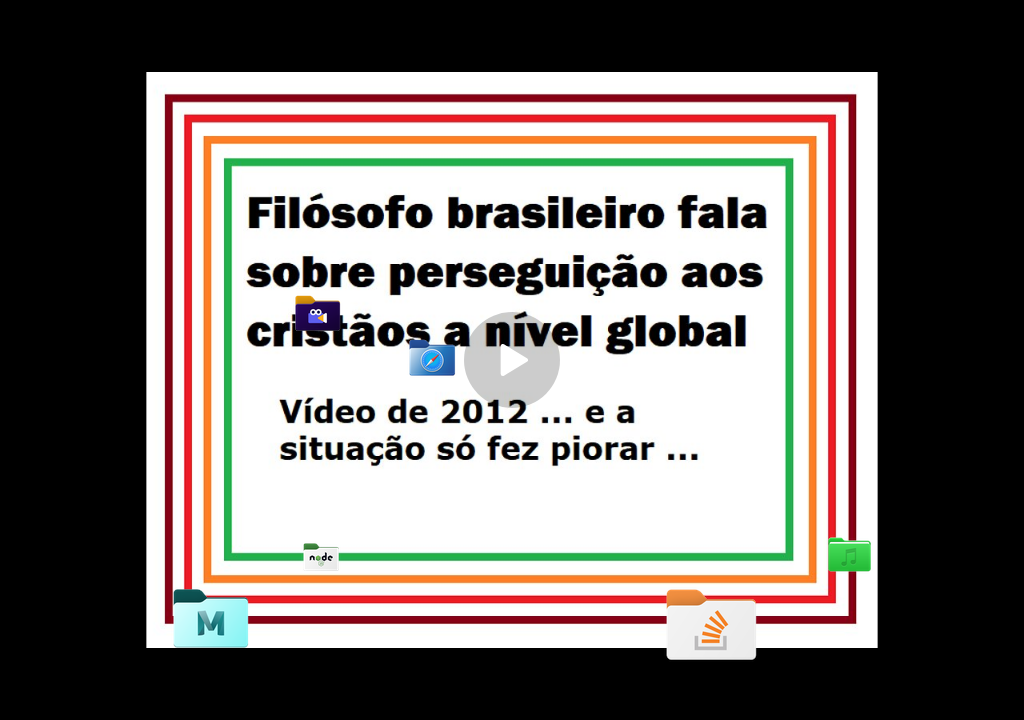 Image resolution: width=1024 pixels, height=720 pixels. I want to click on open node.js project folder, so click(321, 558).